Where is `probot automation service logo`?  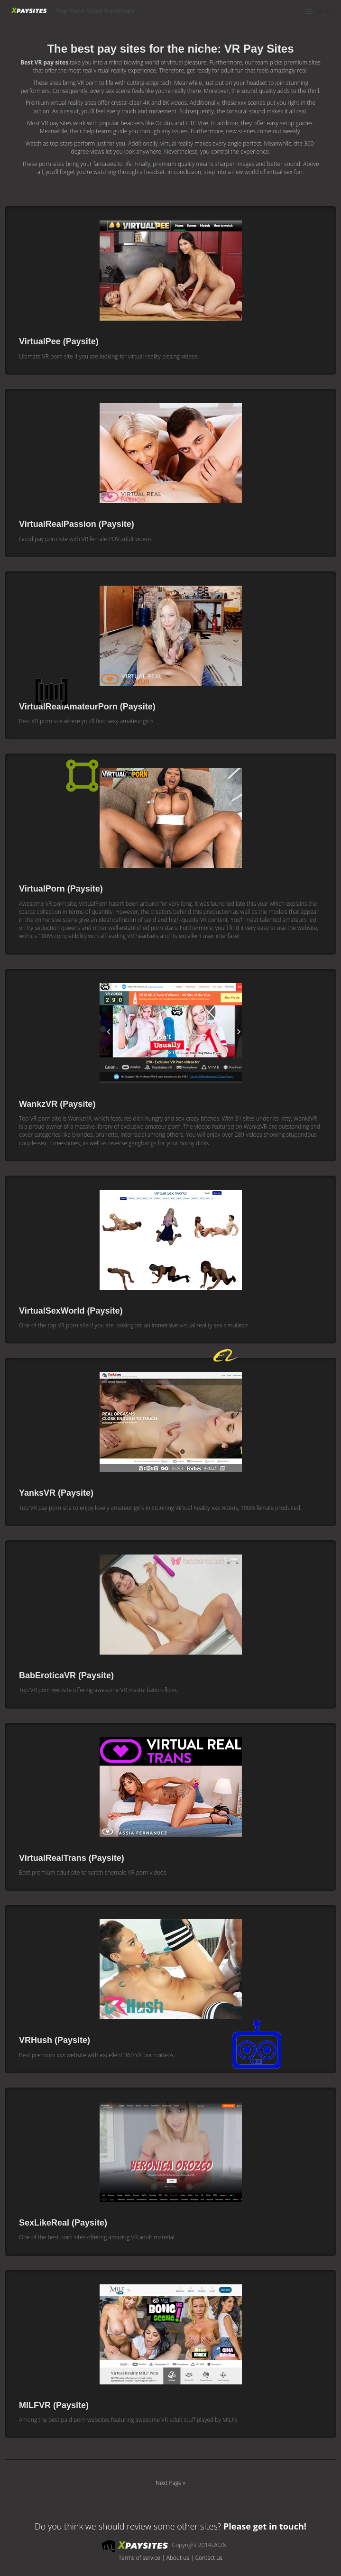 probot automation service logo is located at coordinates (257, 2044).